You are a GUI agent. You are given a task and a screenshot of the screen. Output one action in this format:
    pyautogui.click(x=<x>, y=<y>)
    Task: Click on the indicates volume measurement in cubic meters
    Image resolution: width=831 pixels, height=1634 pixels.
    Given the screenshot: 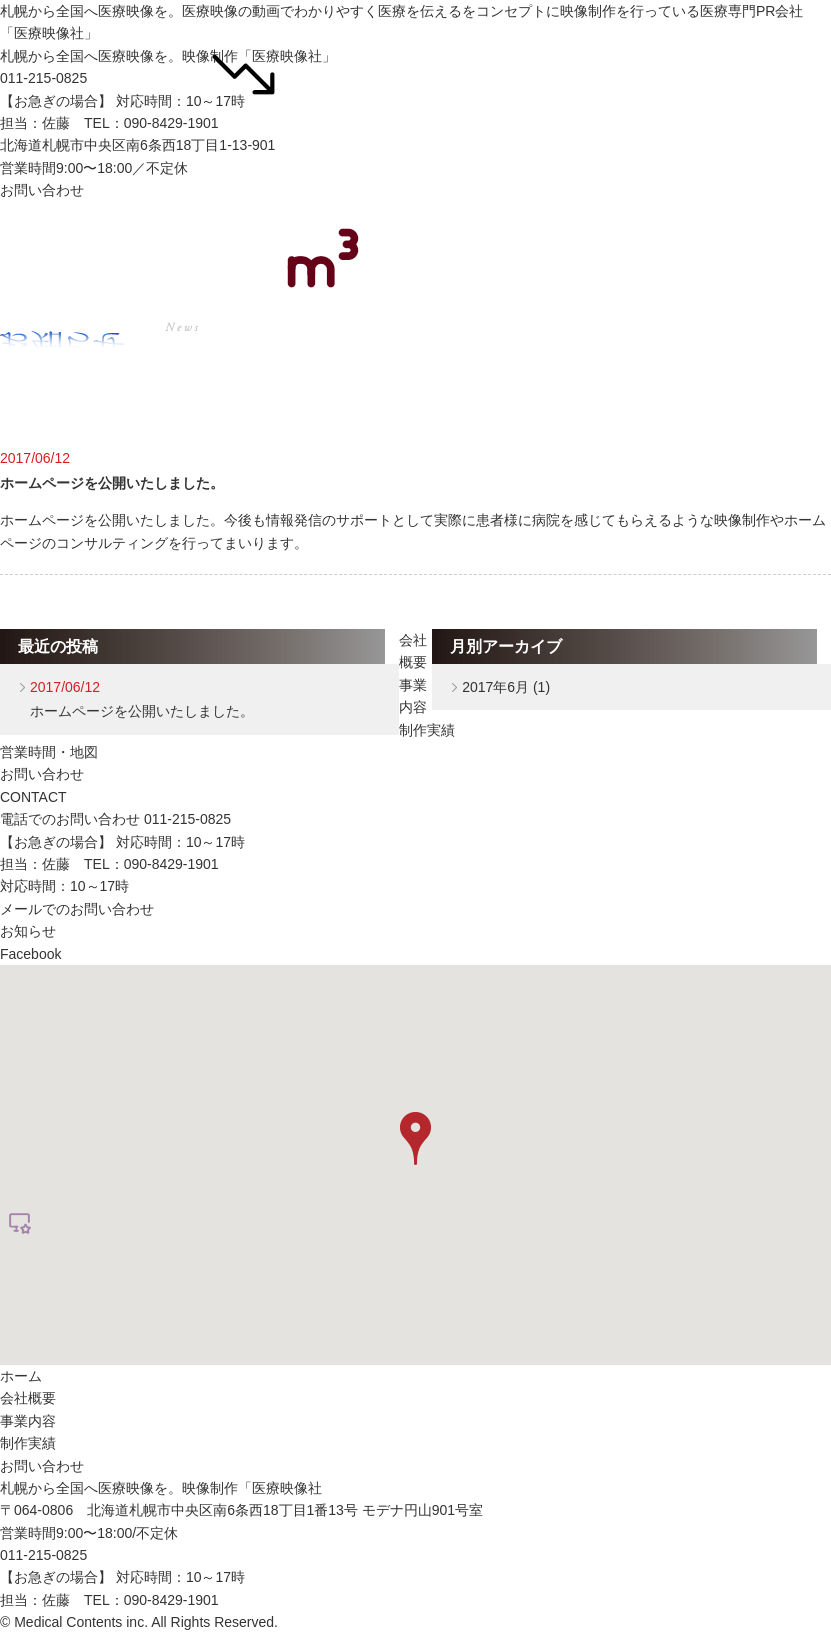 What is the action you would take?
    pyautogui.click(x=323, y=260)
    